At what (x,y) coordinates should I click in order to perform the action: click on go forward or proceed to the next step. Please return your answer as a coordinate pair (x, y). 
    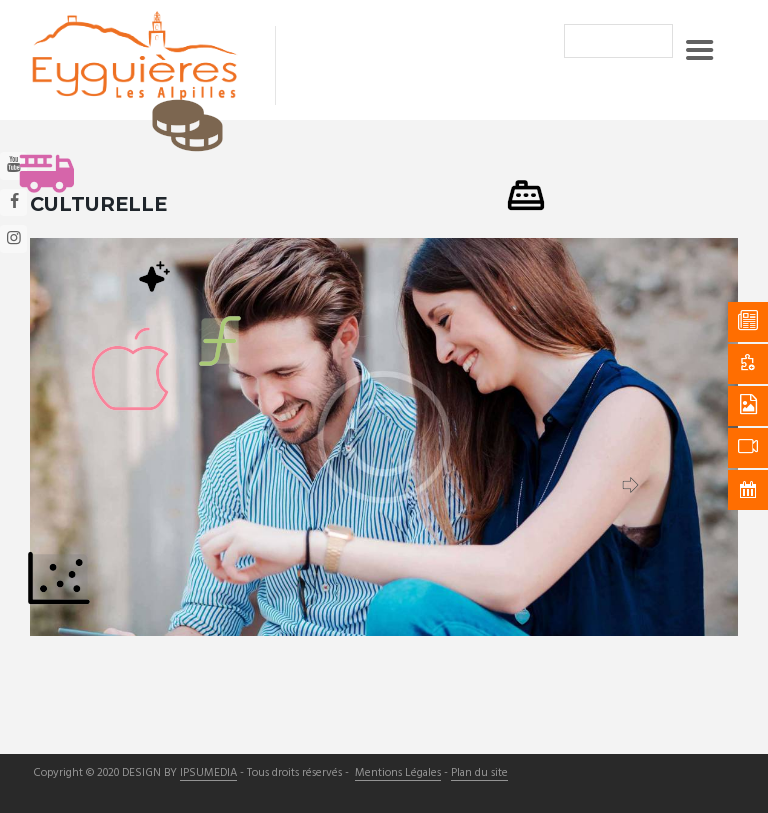
    Looking at the image, I should click on (630, 485).